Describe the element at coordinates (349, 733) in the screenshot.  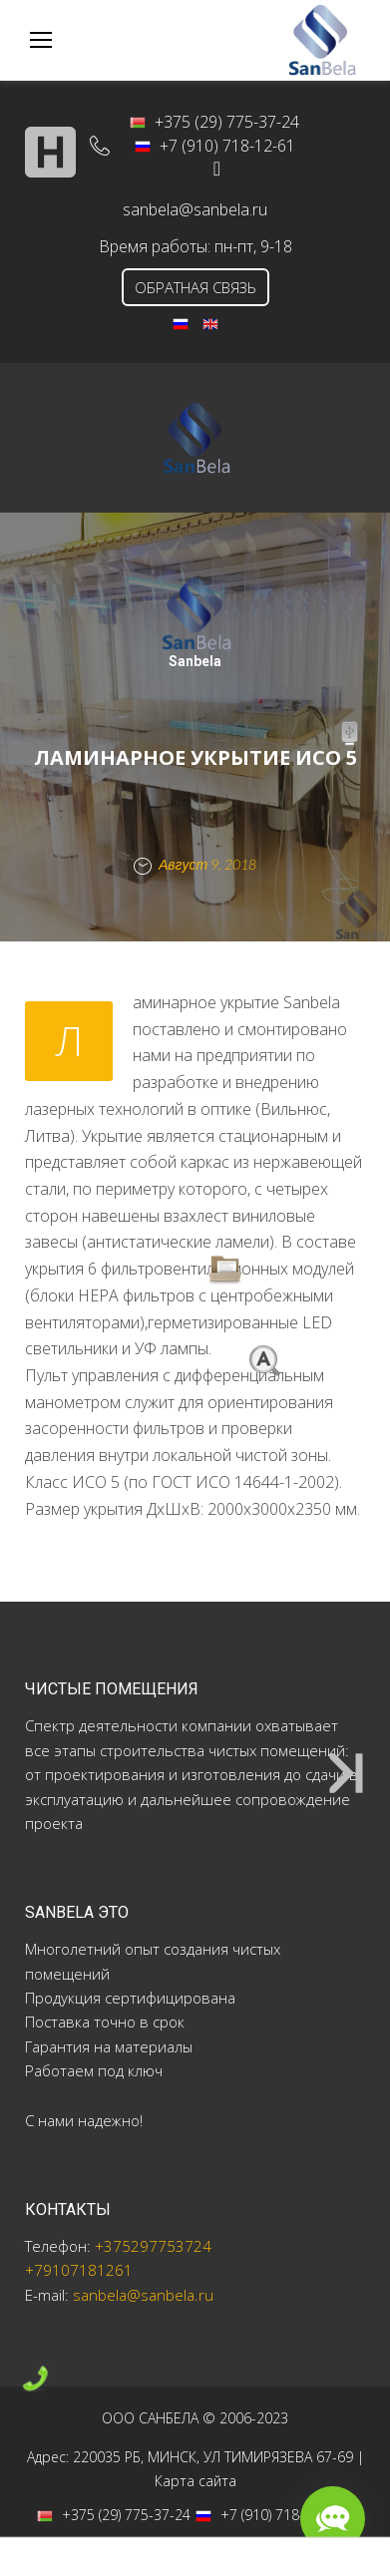
I see `access connected USB storage device` at that location.